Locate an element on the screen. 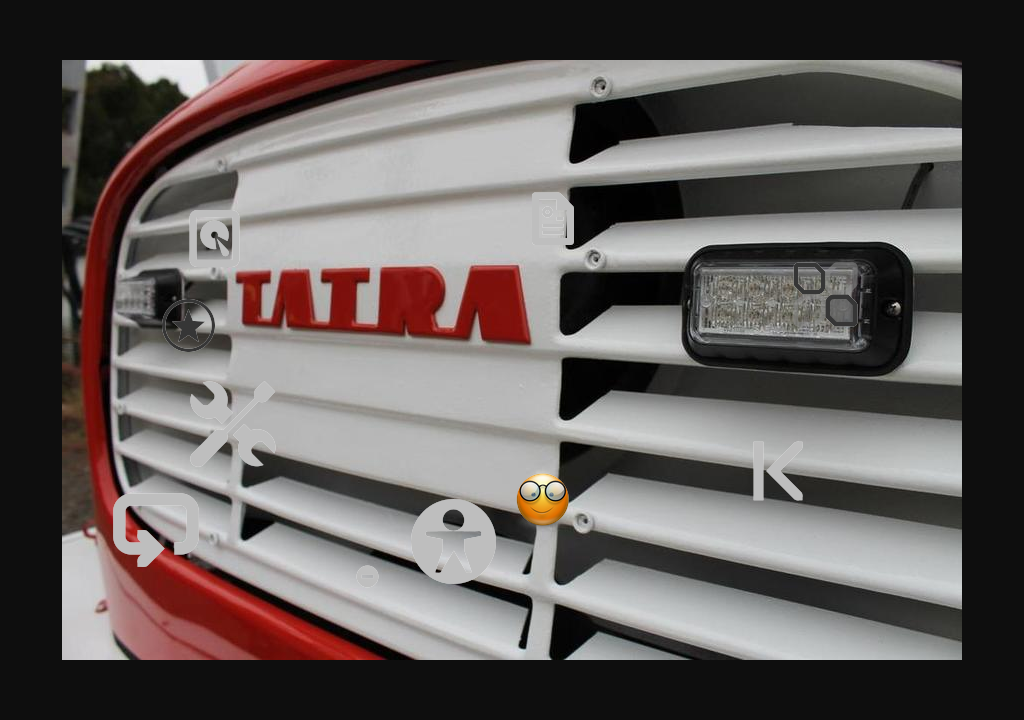 Image resolution: width=1024 pixels, height=720 pixels. access system settings and preferences is located at coordinates (233, 424).